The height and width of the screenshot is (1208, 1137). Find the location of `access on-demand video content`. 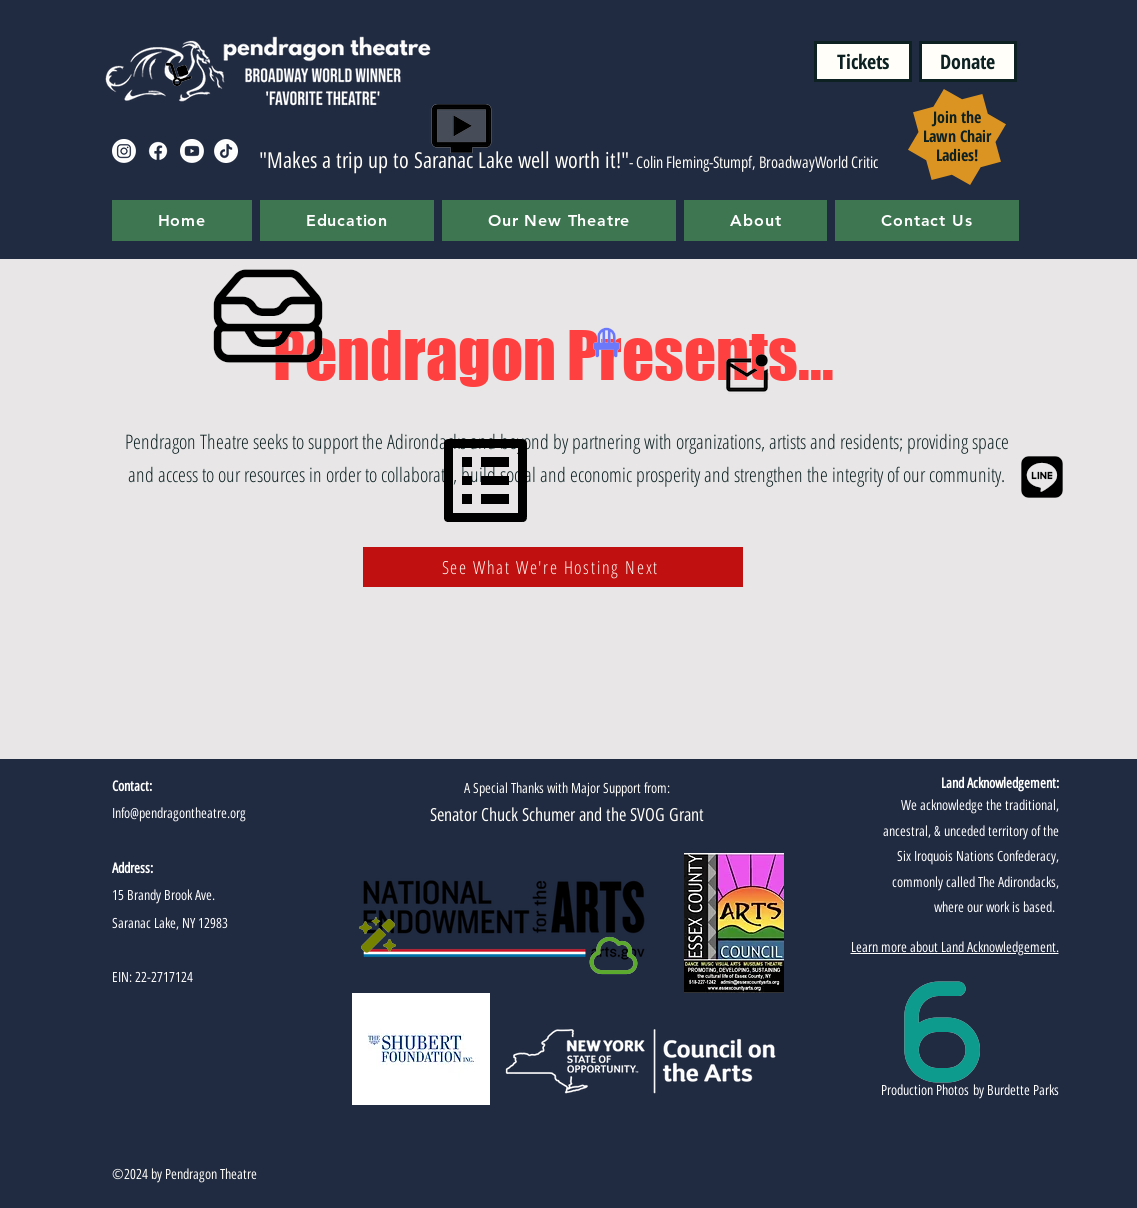

access on-demand video content is located at coordinates (461, 128).